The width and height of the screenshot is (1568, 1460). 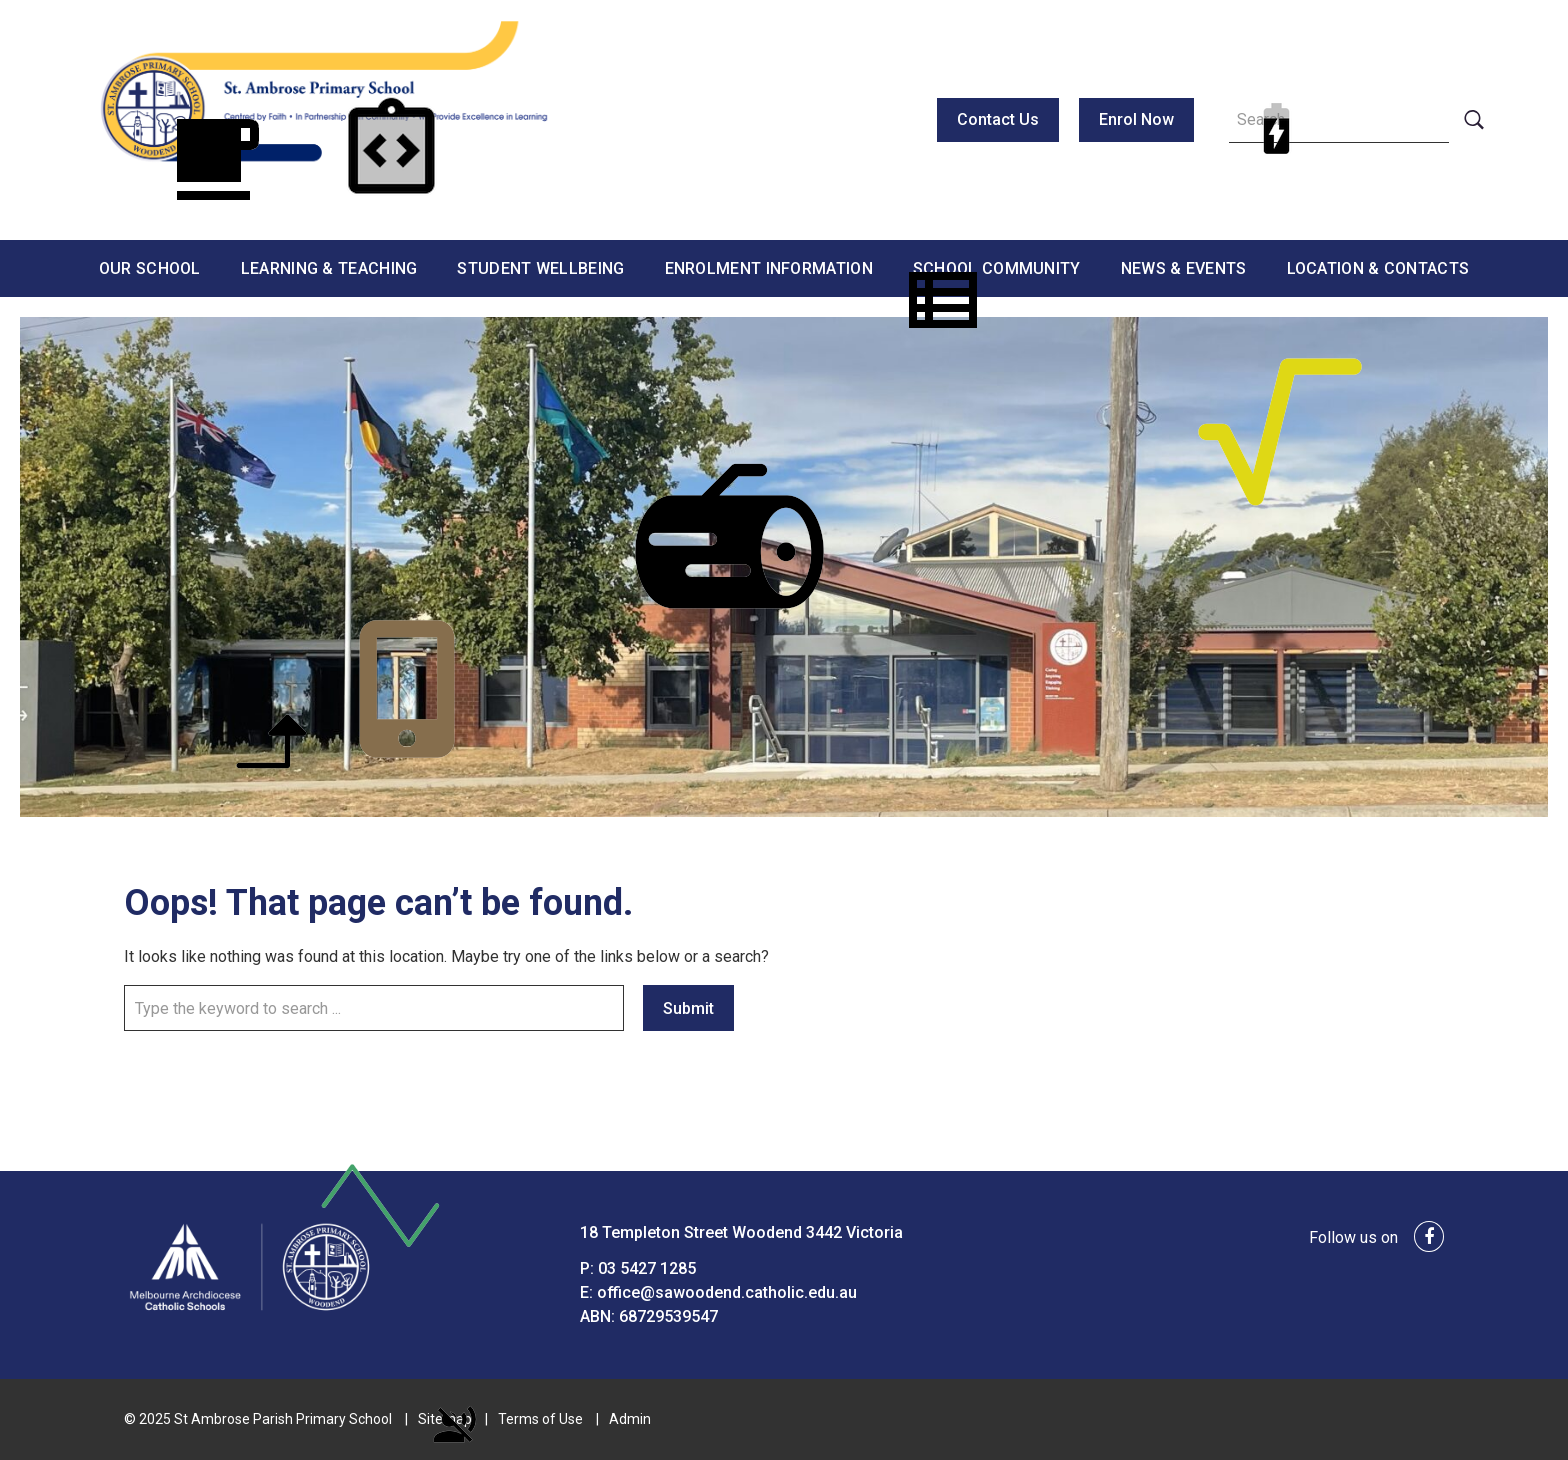 What do you see at coordinates (407, 689) in the screenshot?
I see `access mobile device settings` at bounding box center [407, 689].